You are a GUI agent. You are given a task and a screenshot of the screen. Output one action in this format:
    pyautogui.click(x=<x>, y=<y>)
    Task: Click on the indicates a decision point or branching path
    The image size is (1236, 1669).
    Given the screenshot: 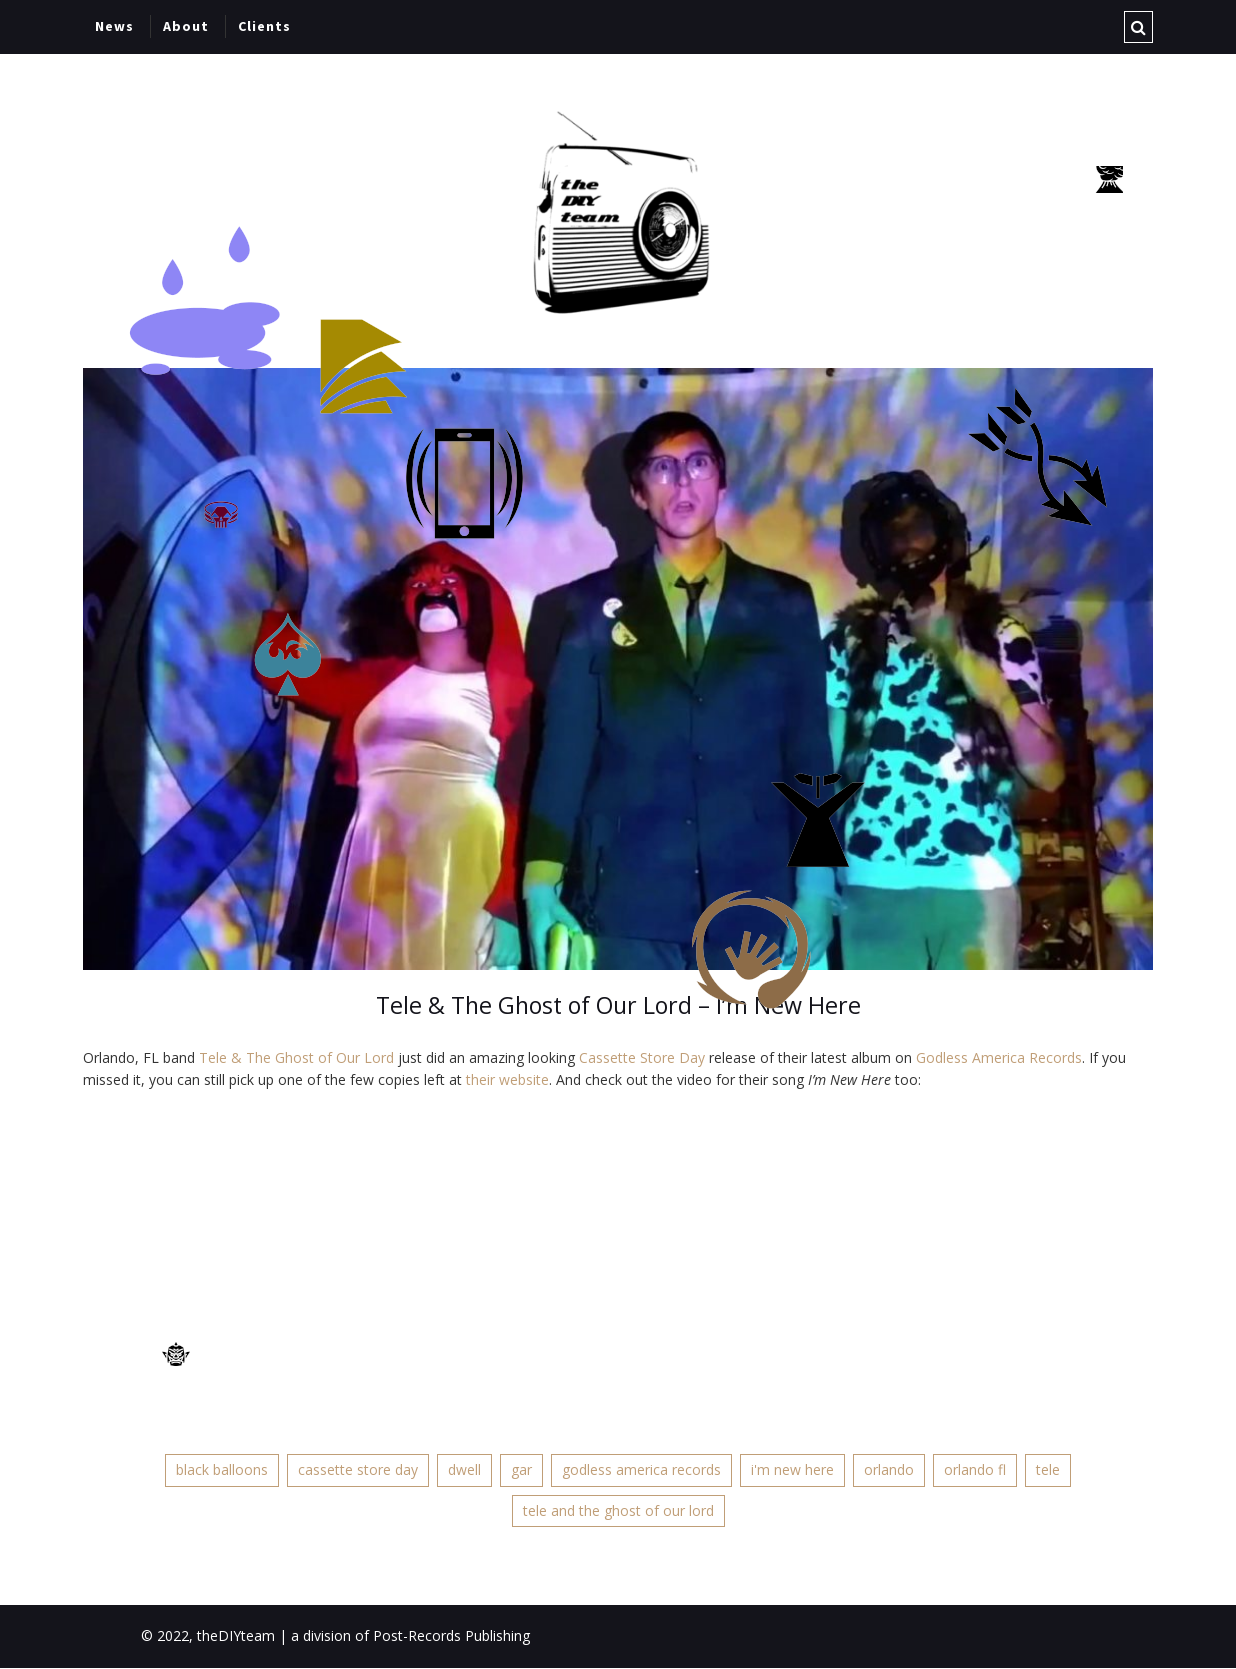 What is the action you would take?
    pyautogui.click(x=818, y=820)
    